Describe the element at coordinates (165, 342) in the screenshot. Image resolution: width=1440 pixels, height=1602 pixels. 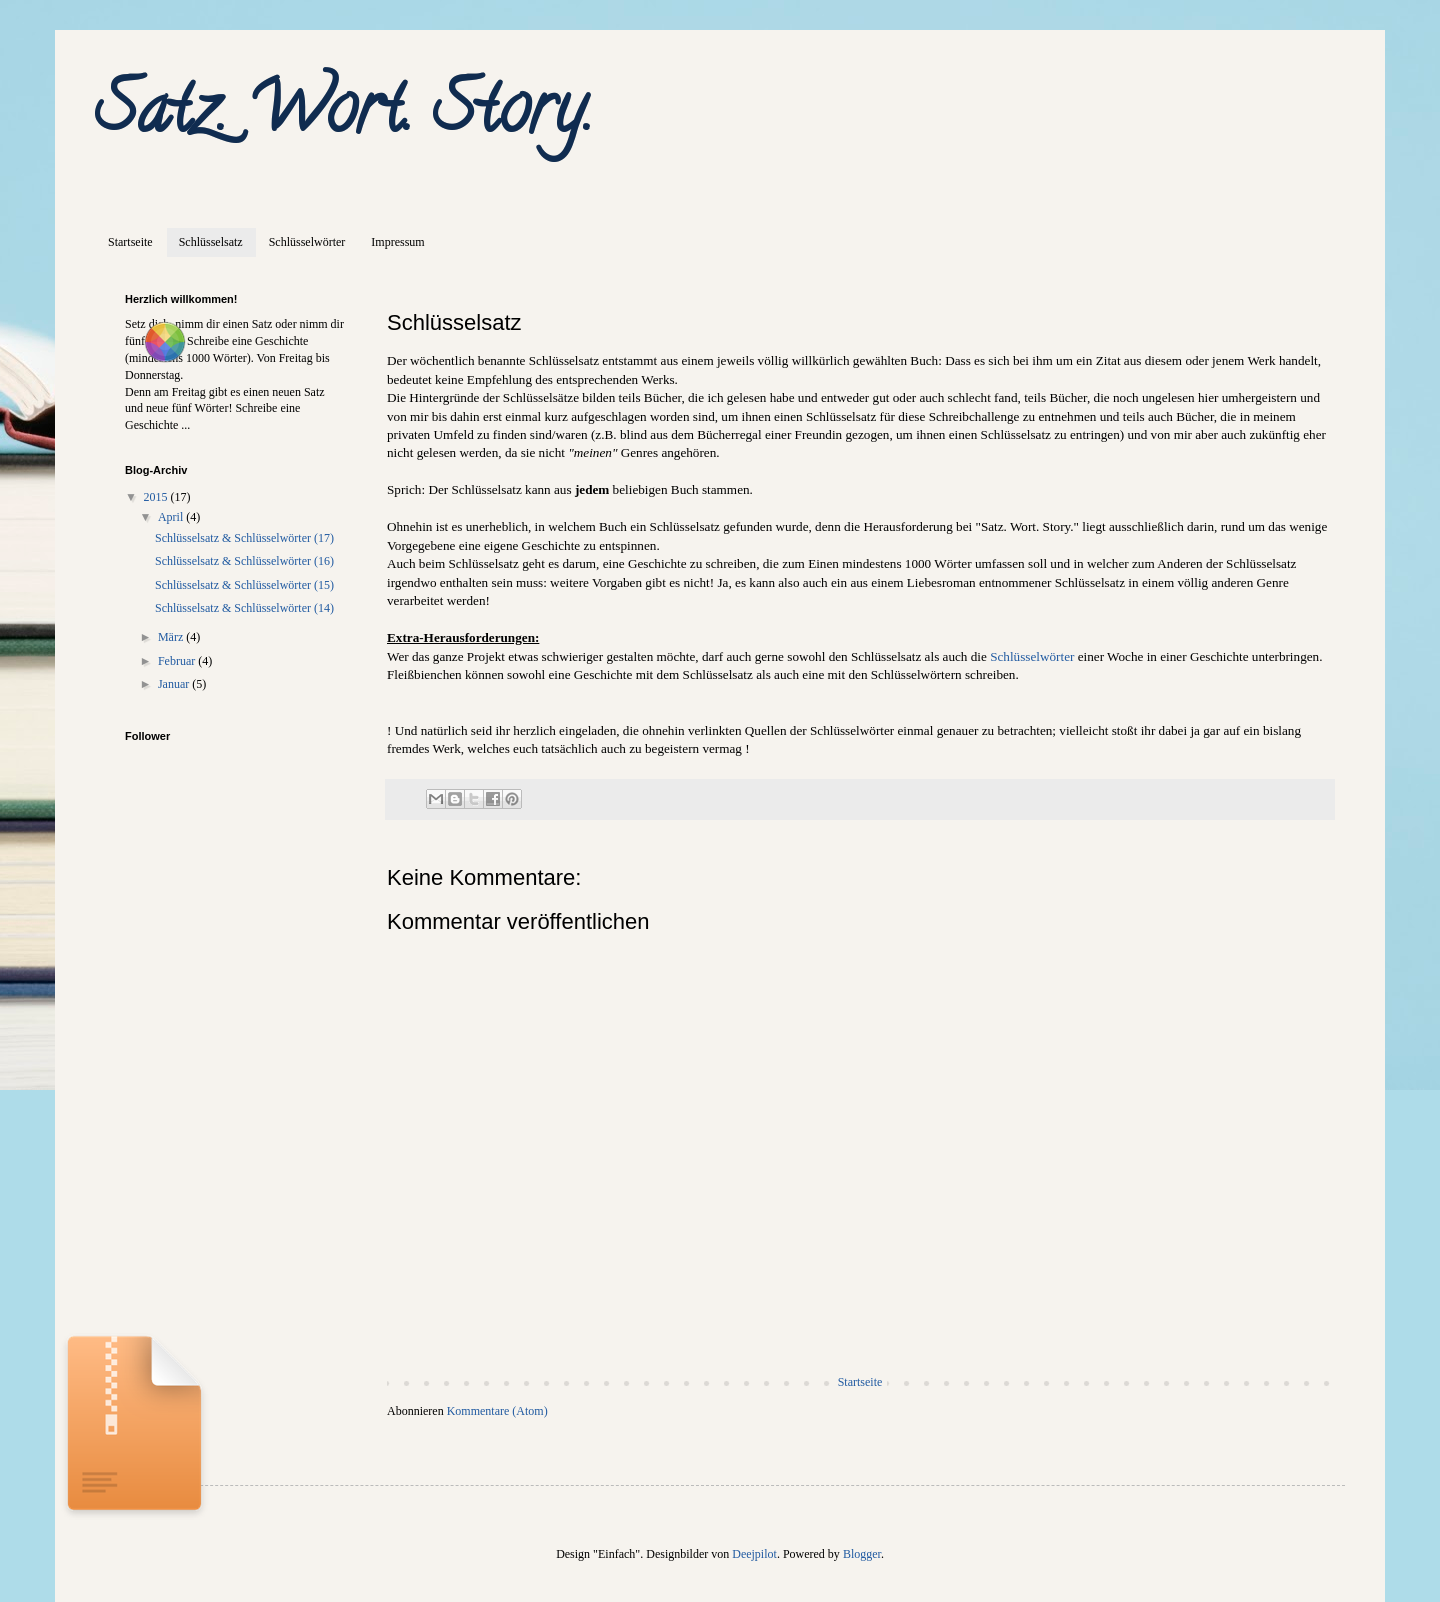
I see `open color settings panel` at that location.